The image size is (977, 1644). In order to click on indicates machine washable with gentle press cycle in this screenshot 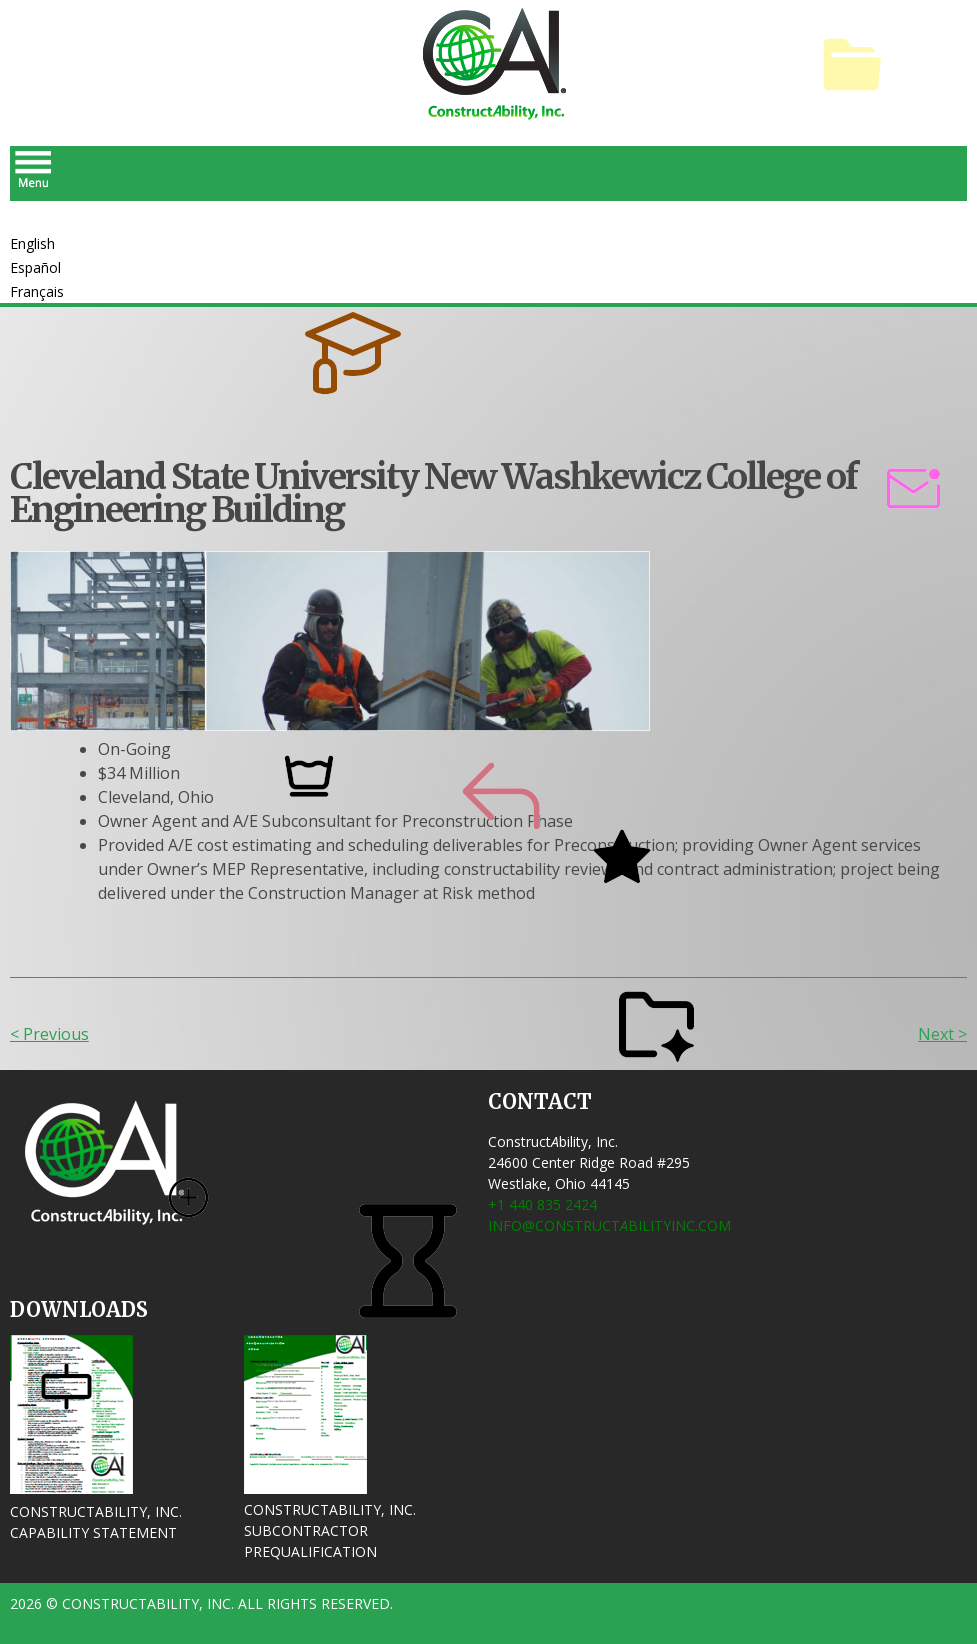, I will do `click(309, 775)`.